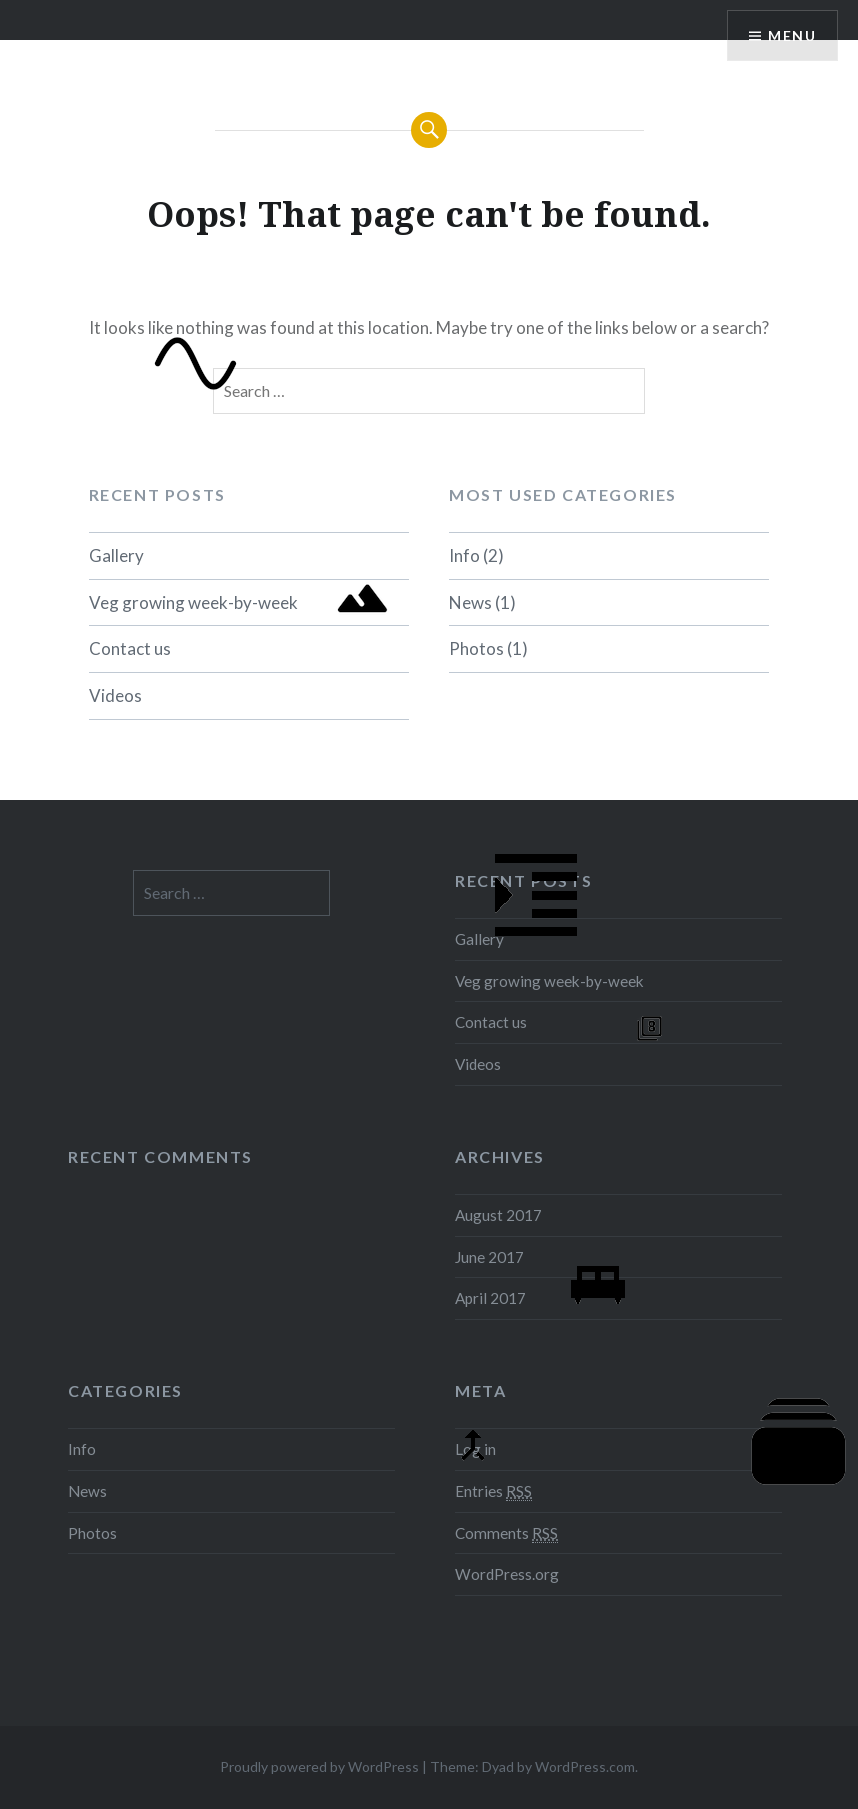 The width and height of the screenshot is (858, 1809). Describe the element at coordinates (195, 363) in the screenshot. I see `indicates audio or sound wave settings` at that location.